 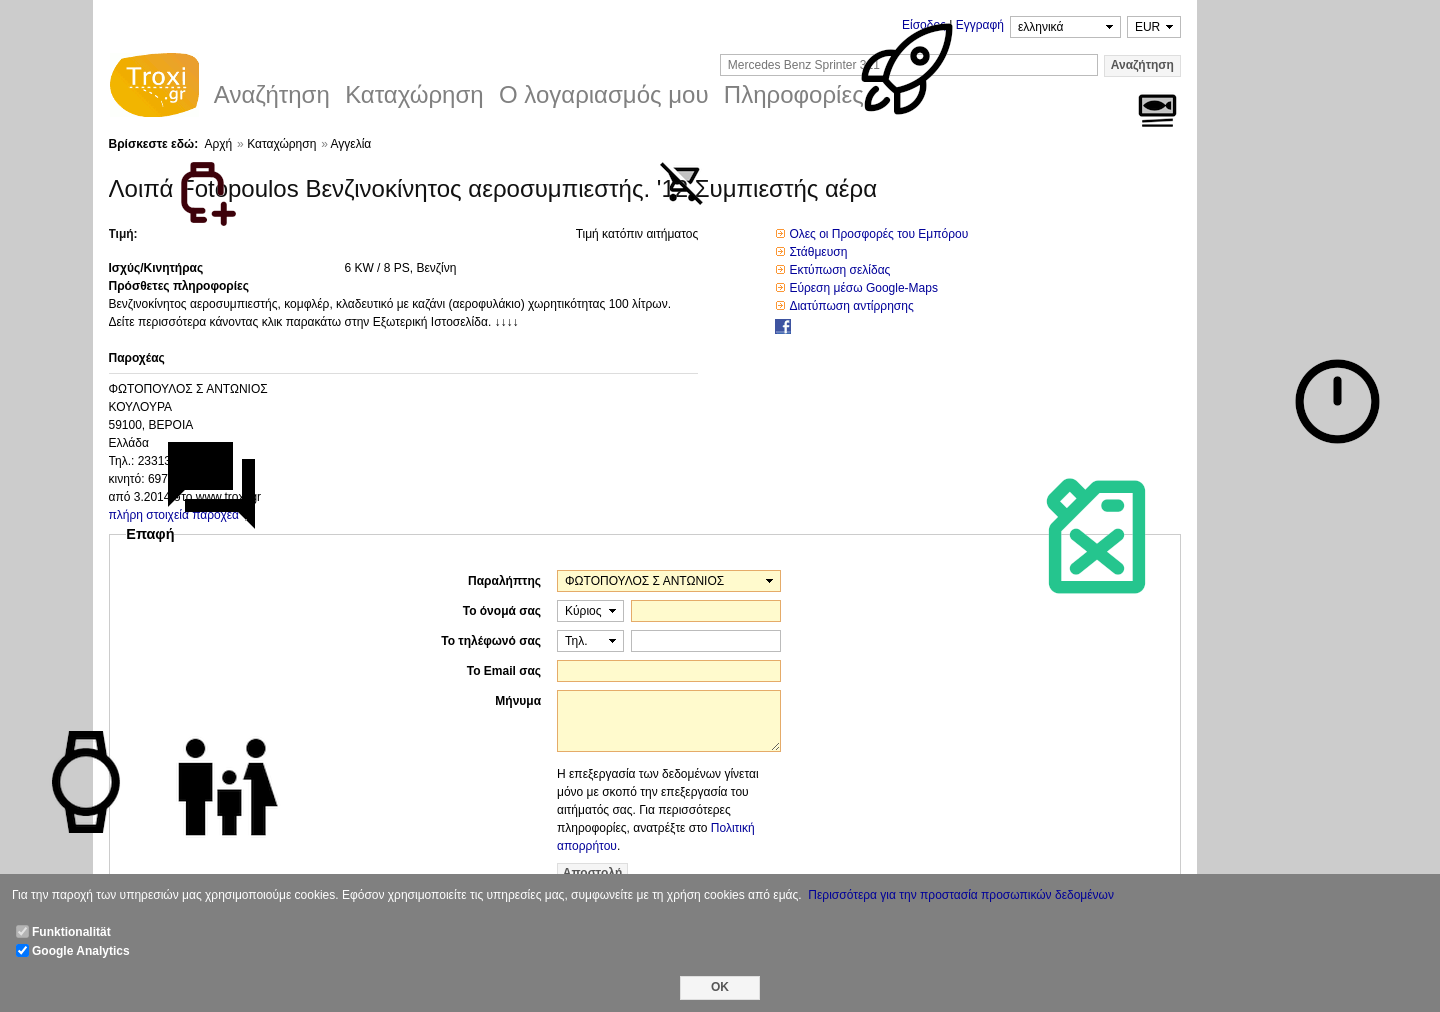 I want to click on indicates family restroom facility nearby, so click(x=227, y=787).